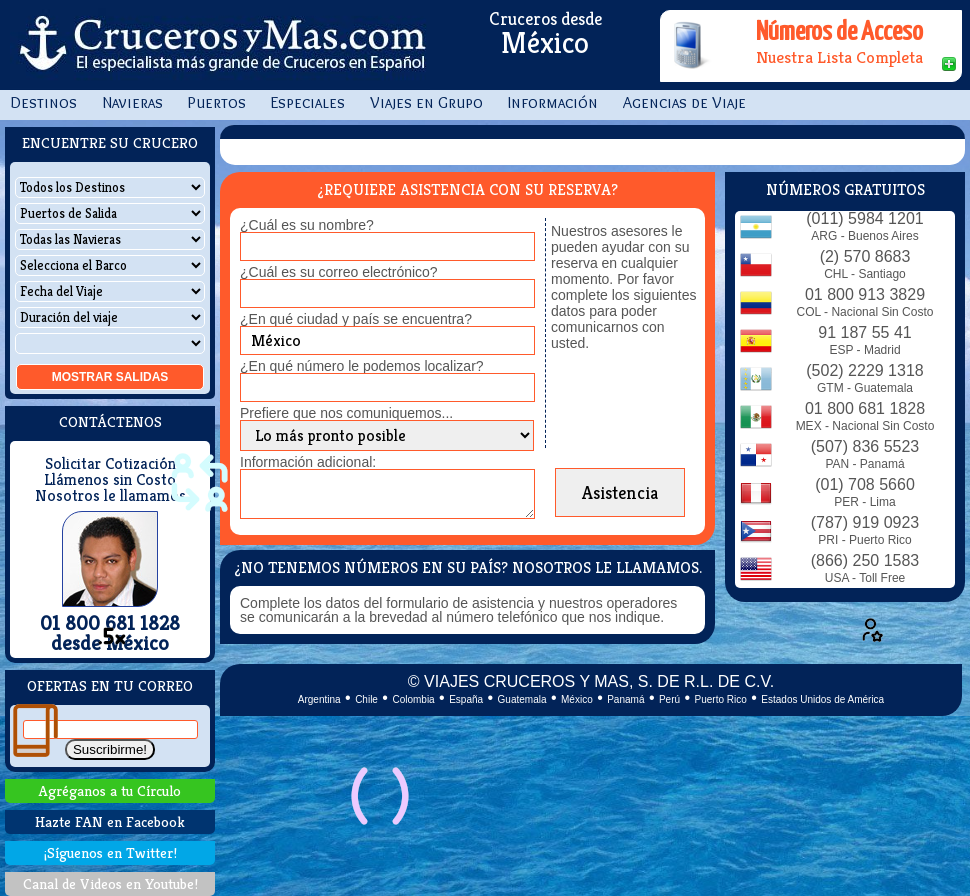 The width and height of the screenshot is (970, 896). I want to click on view or access favorite user, so click(870, 629).